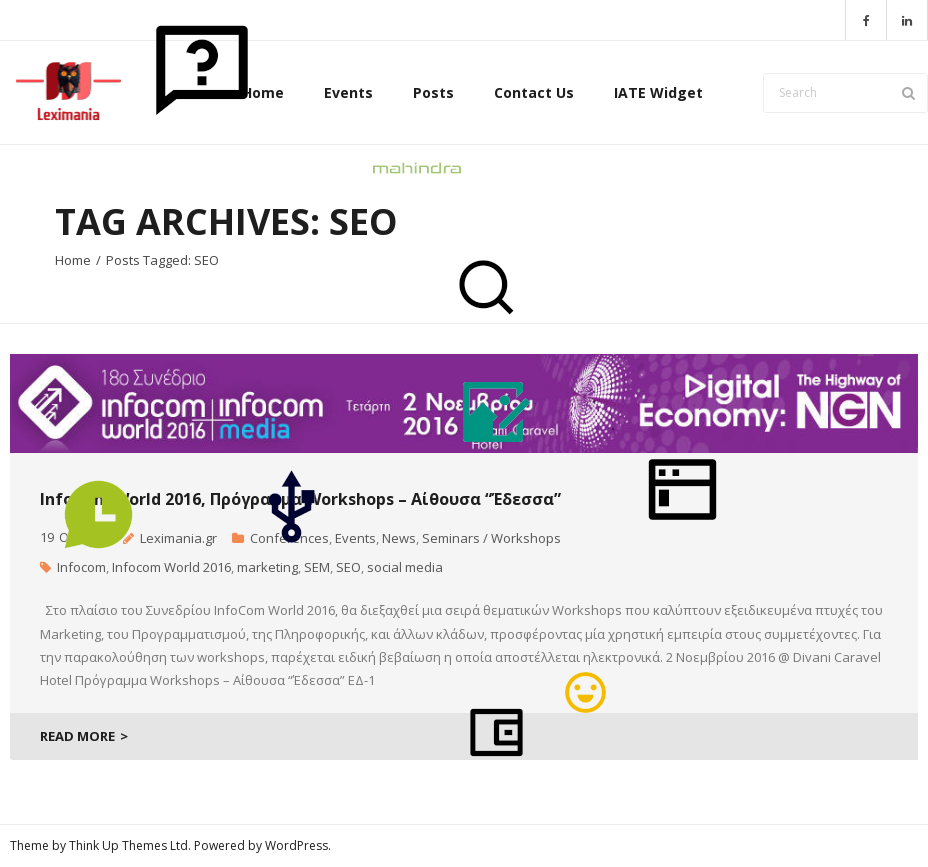 Image resolution: width=928 pixels, height=867 pixels. Describe the element at coordinates (98, 514) in the screenshot. I see `view chat history` at that location.